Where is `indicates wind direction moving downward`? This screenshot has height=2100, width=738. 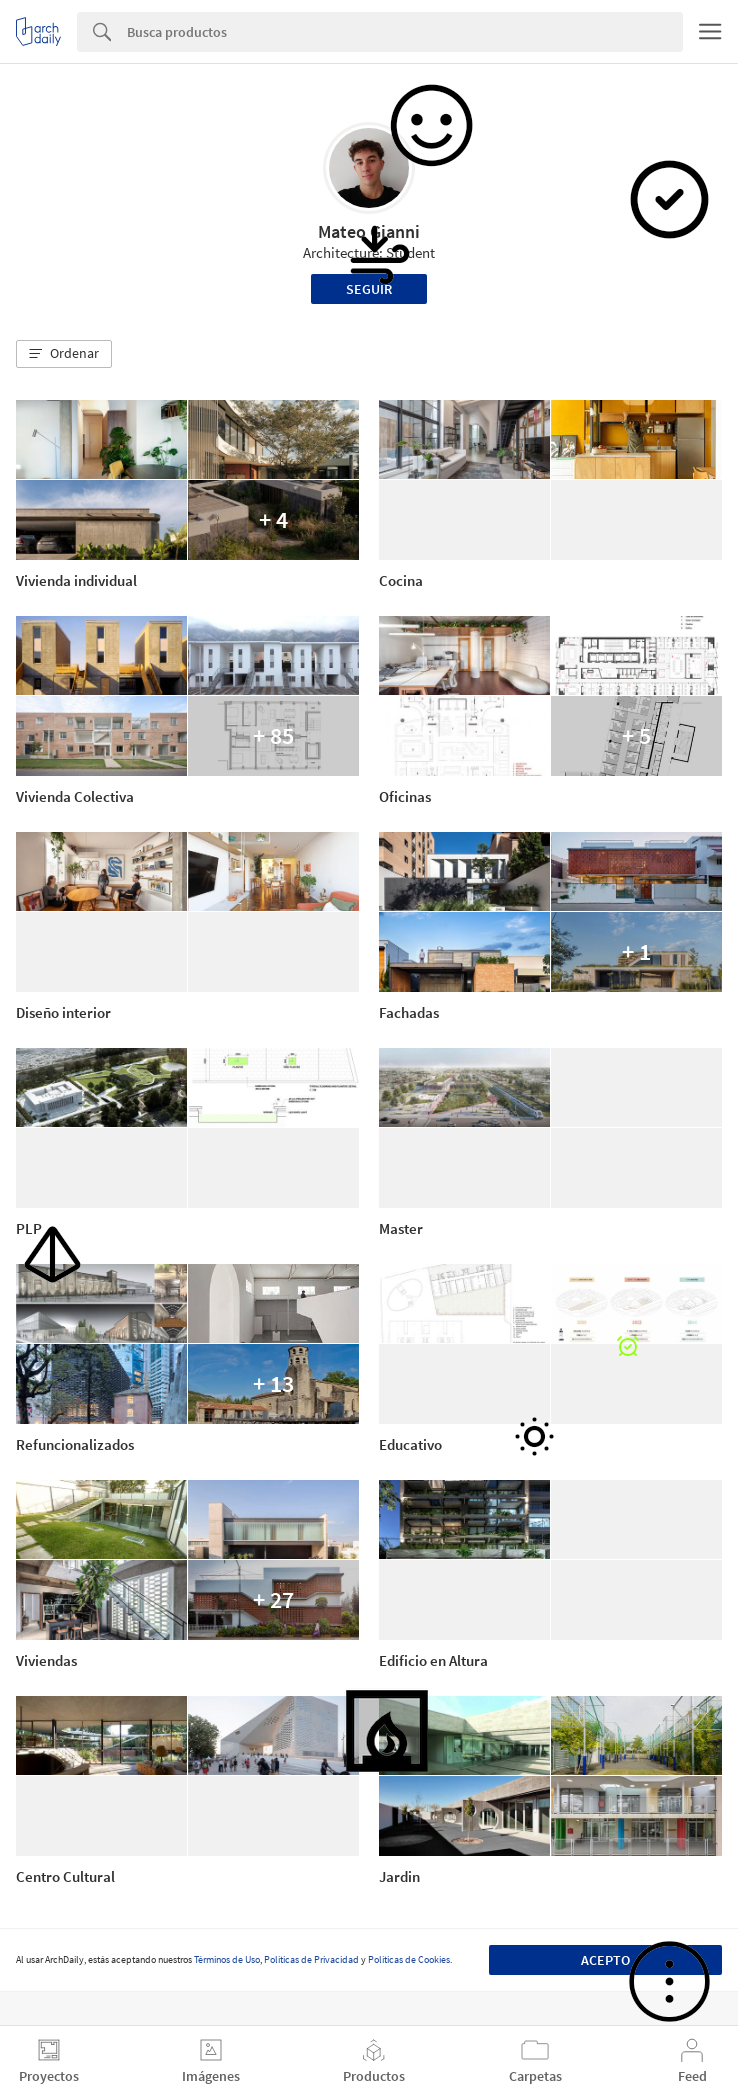 indicates wind direction moving downward is located at coordinates (380, 255).